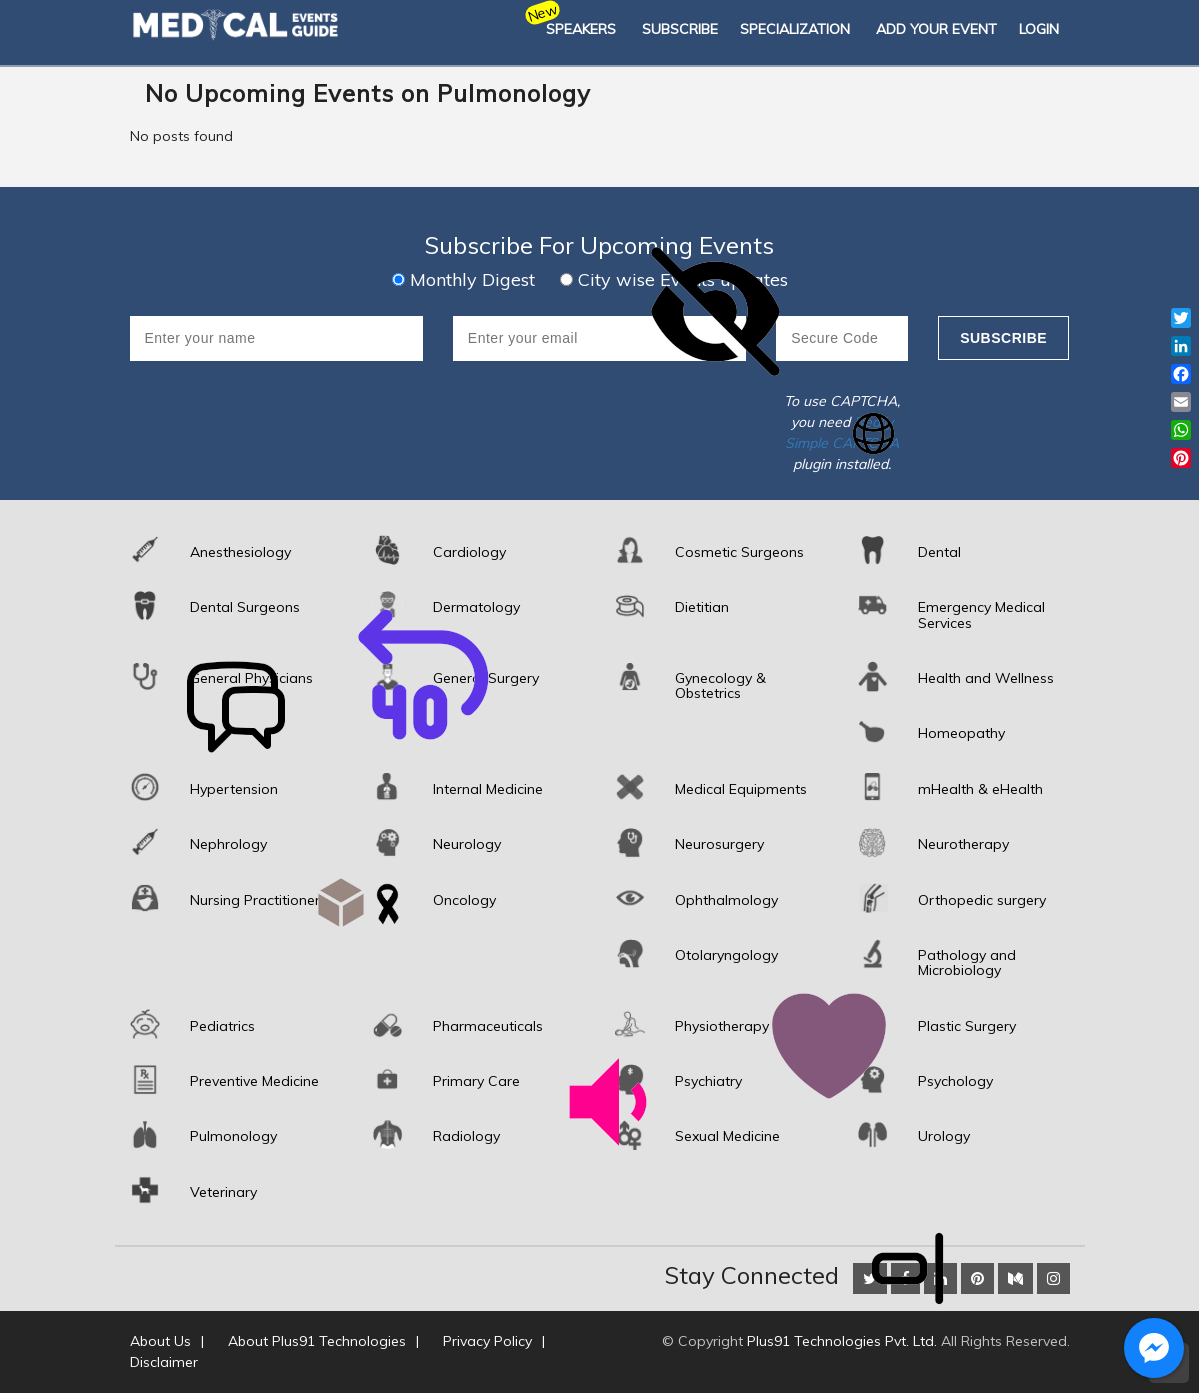 This screenshot has width=1199, height=1393. Describe the element at coordinates (608, 1102) in the screenshot. I see `decrease audio volume` at that location.